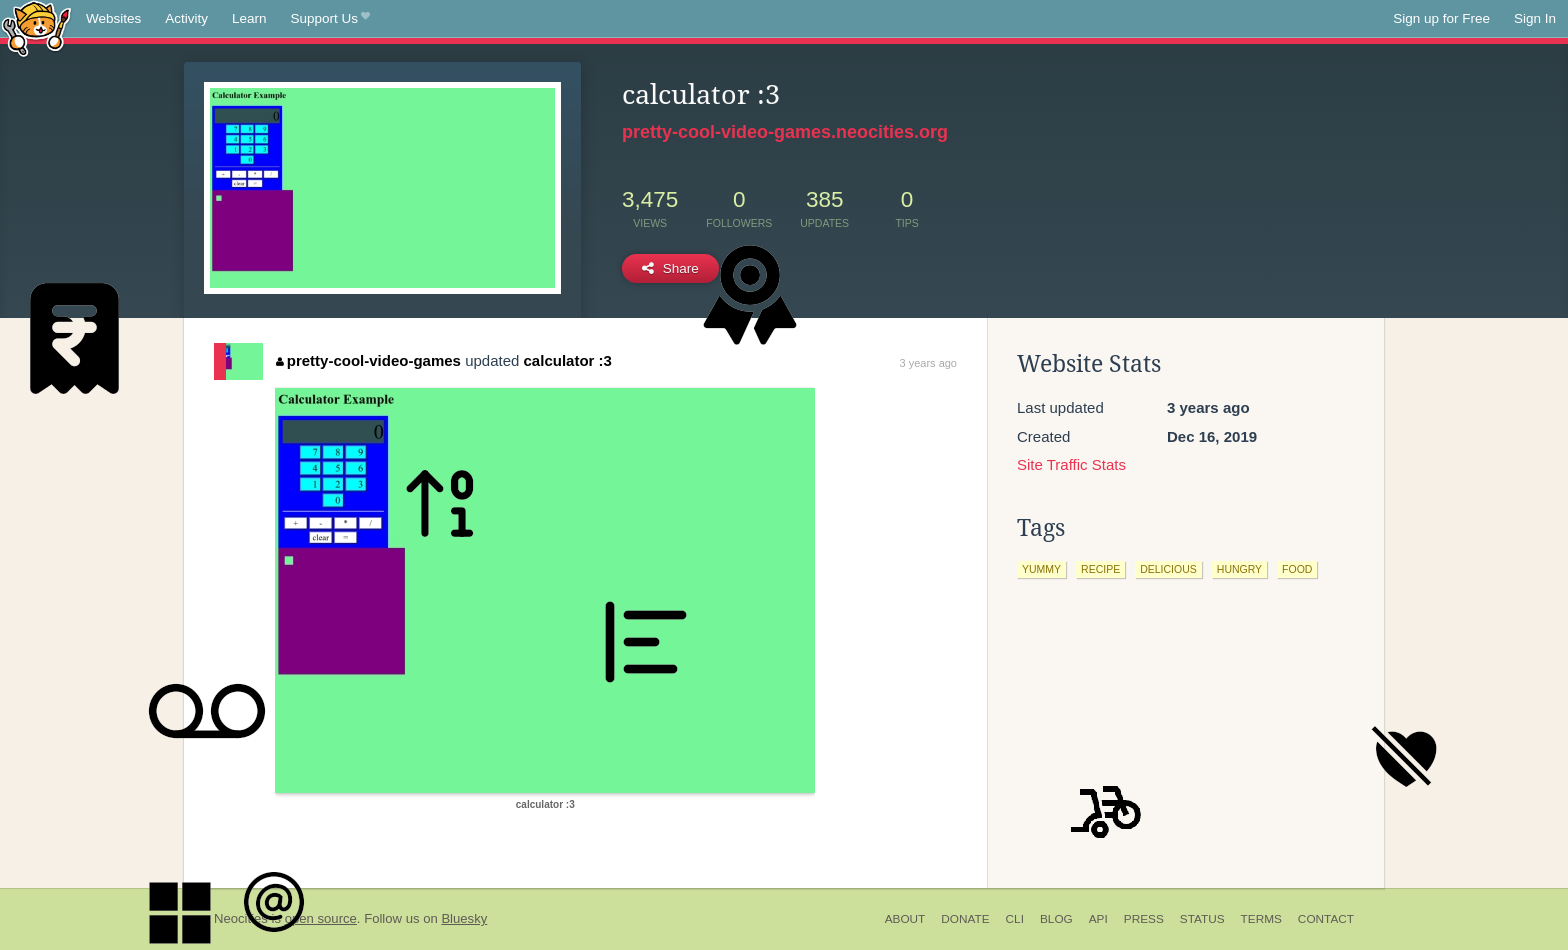 The height and width of the screenshot is (950, 1568). What do you see at coordinates (274, 902) in the screenshot?
I see `mention a user or tag someone` at bounding box center [274, 902].